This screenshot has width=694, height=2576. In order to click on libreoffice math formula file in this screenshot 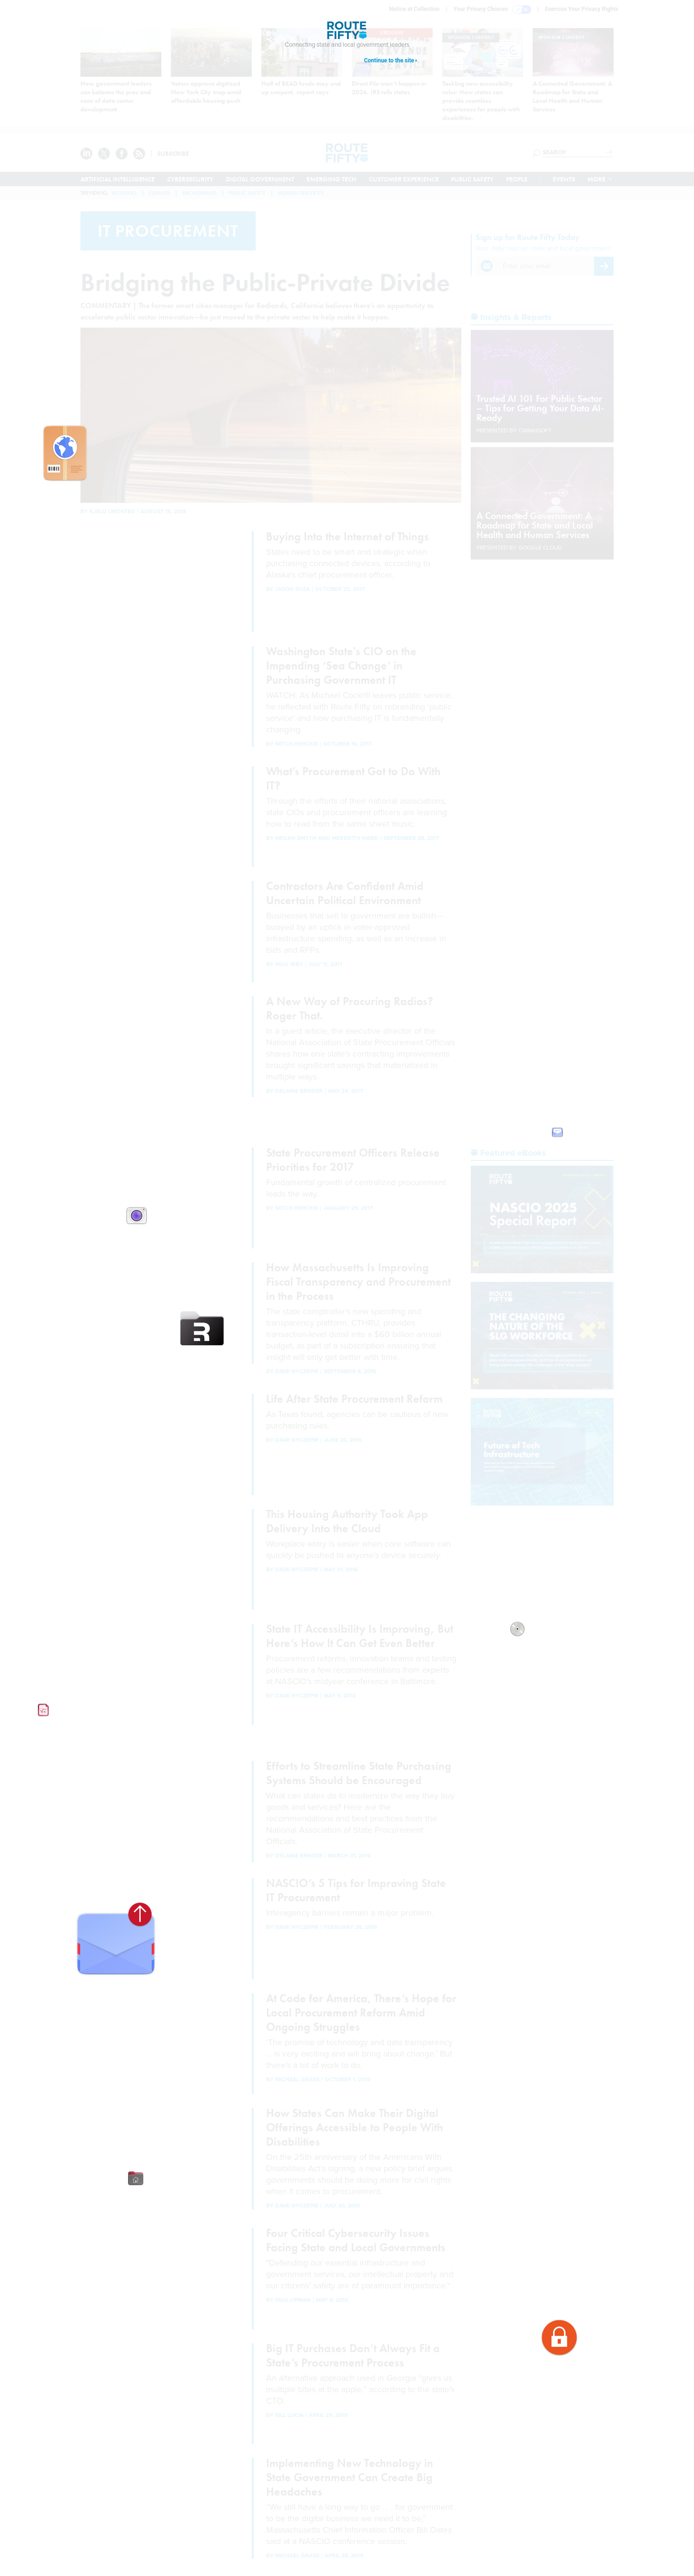, I will do `click(43, 1710)`.